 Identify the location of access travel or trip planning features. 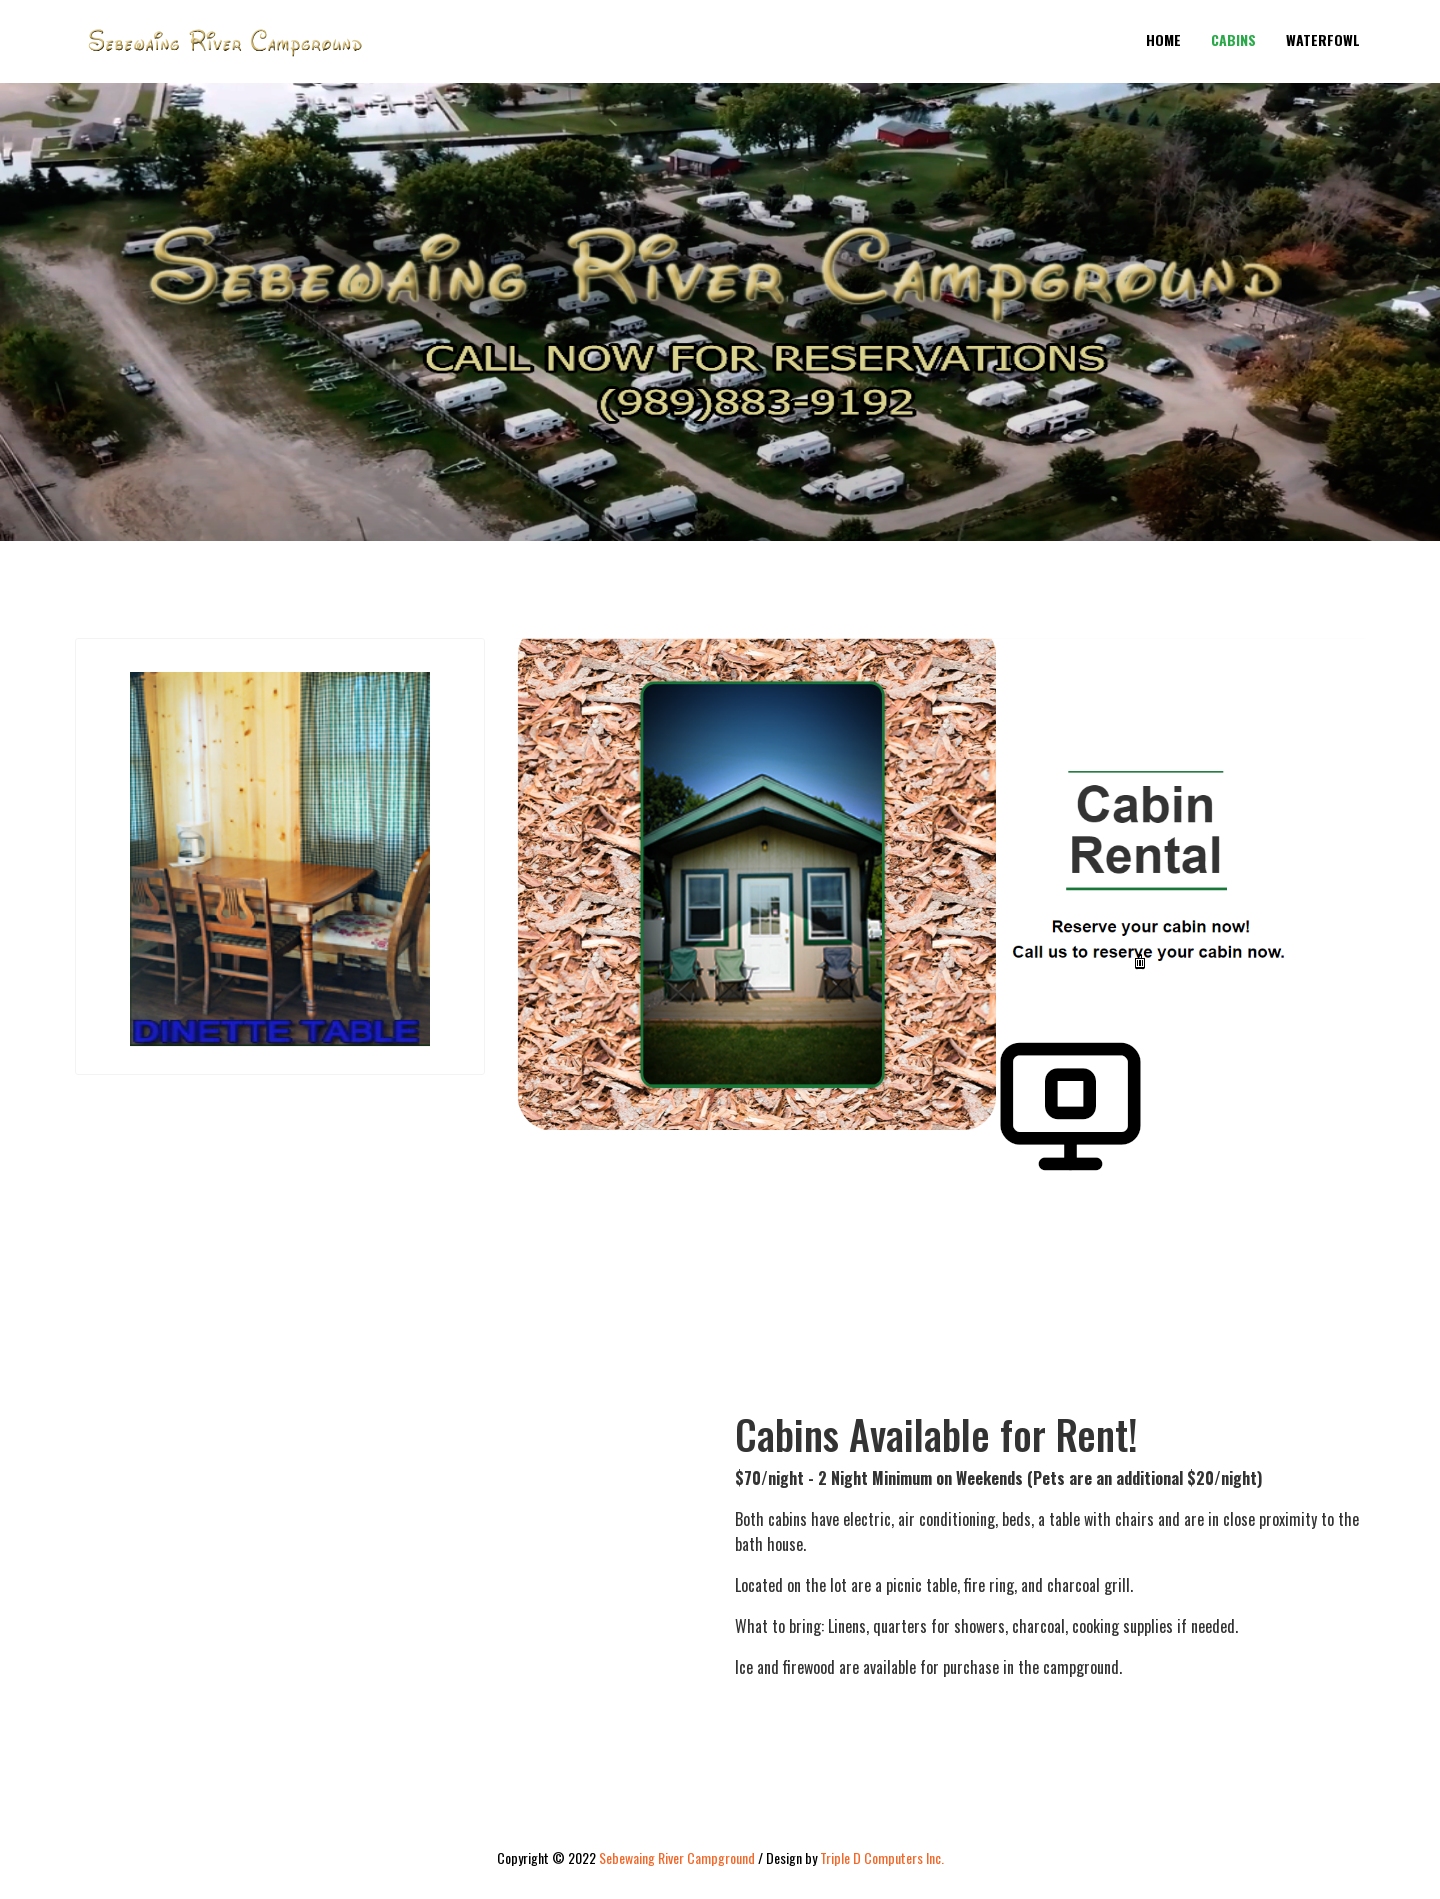
(1140, 962).